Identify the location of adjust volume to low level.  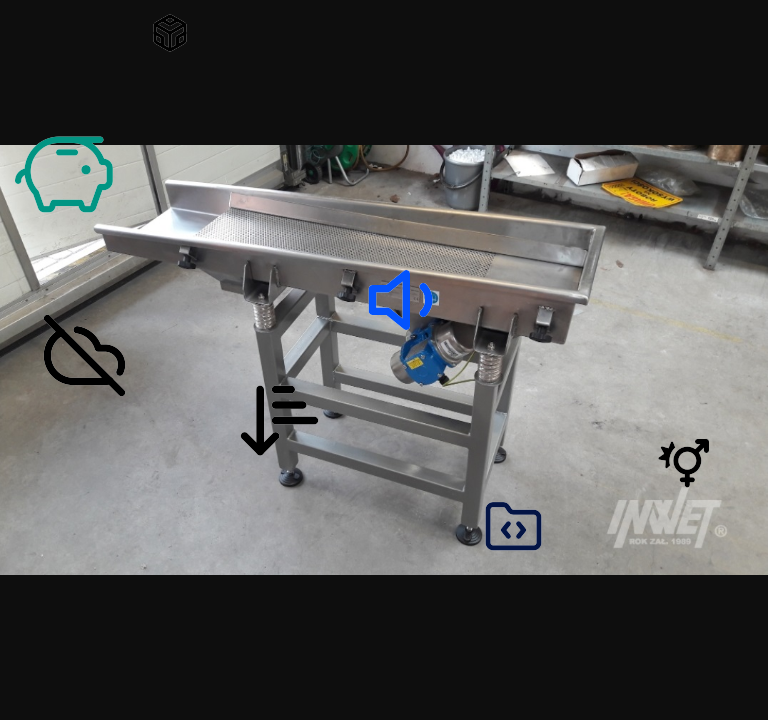
(410, 300).